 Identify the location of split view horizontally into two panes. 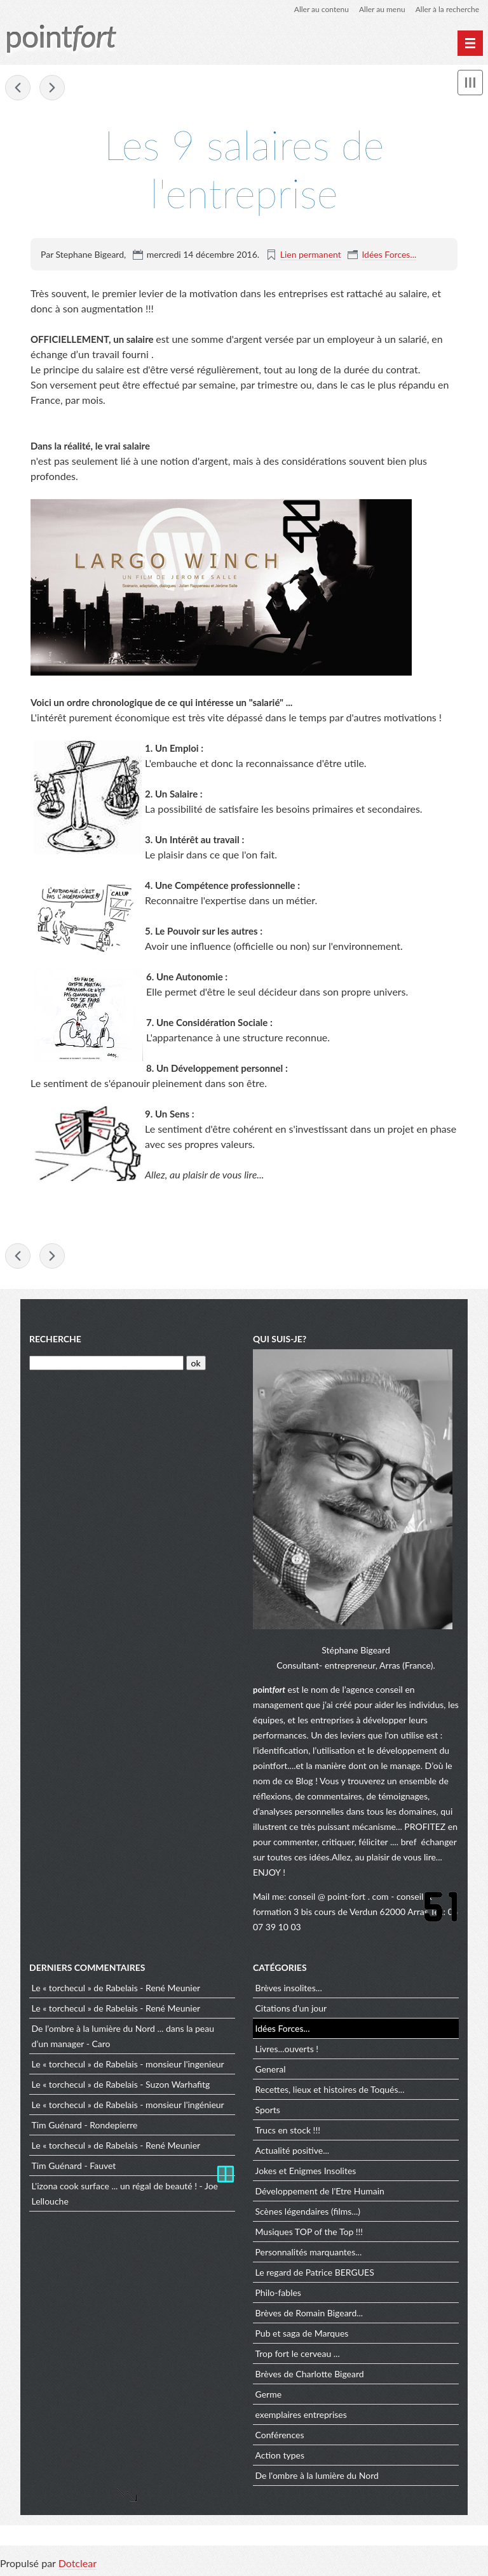
(226, 2174).